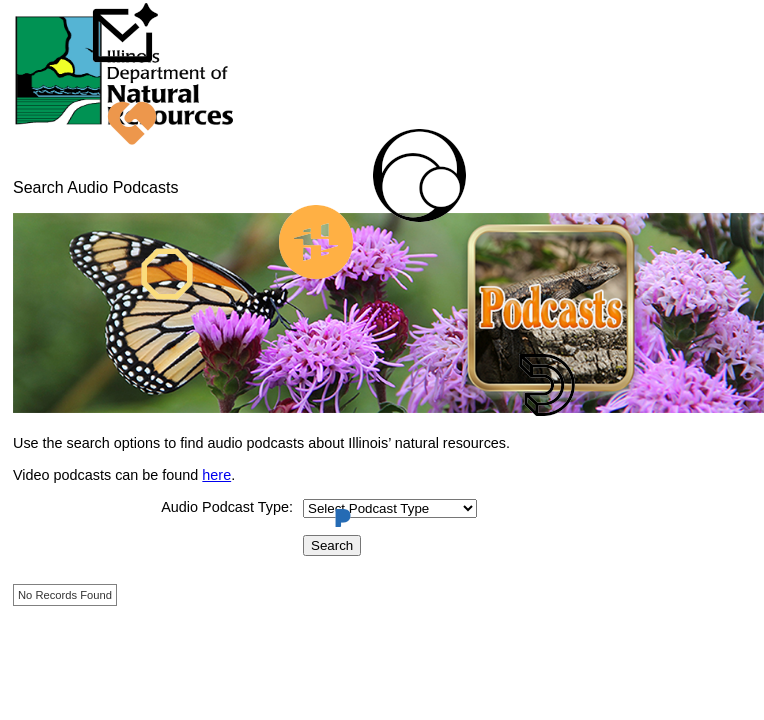 The height and width of the screenshot is (720, 764). Describe the element at coordinates (547, 385) in the screenshot. I see `open the Dailymotion app` at that location.